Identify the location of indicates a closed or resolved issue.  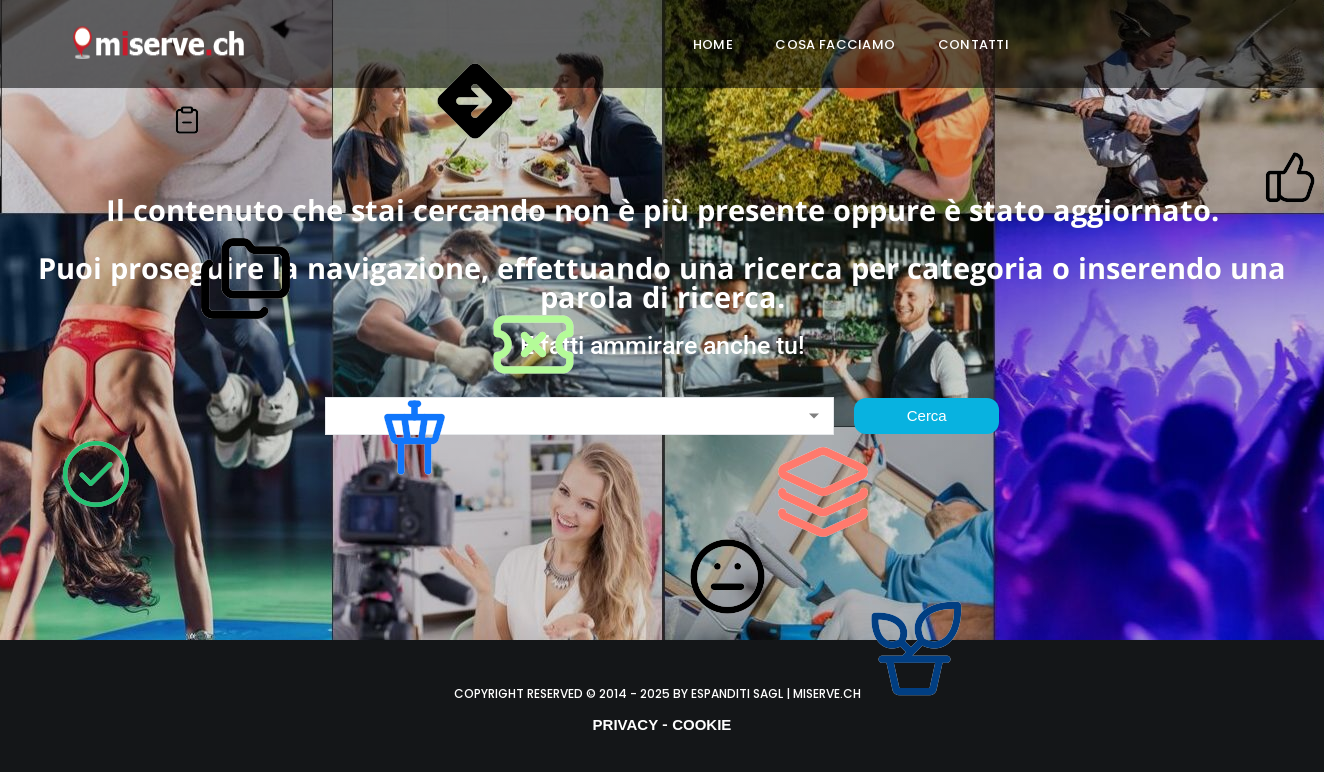
(96, 474).